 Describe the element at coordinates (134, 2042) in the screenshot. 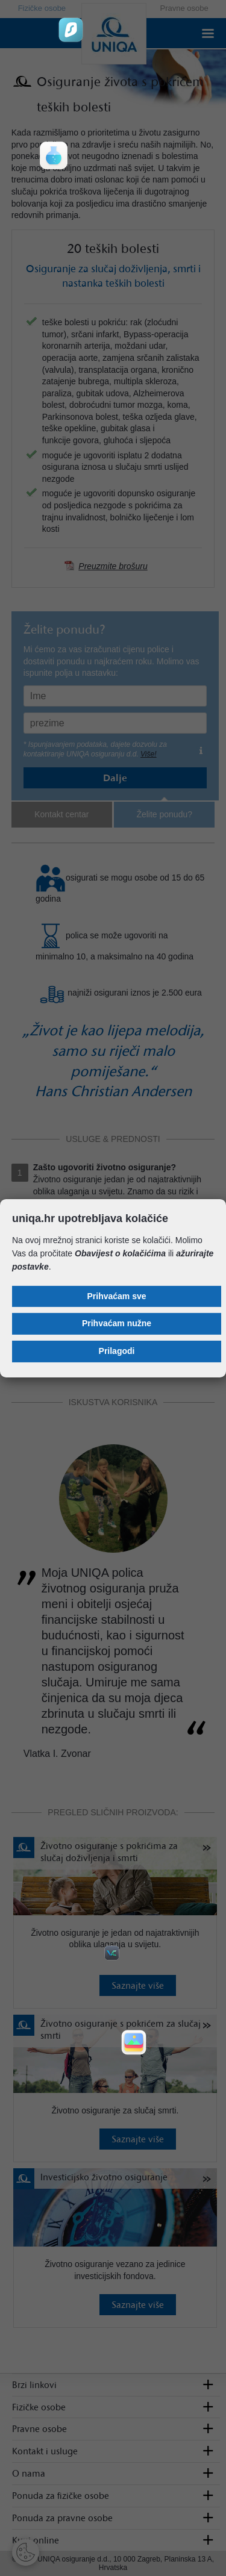

I see `open imagefan reloaded photo viewer app` at that location.